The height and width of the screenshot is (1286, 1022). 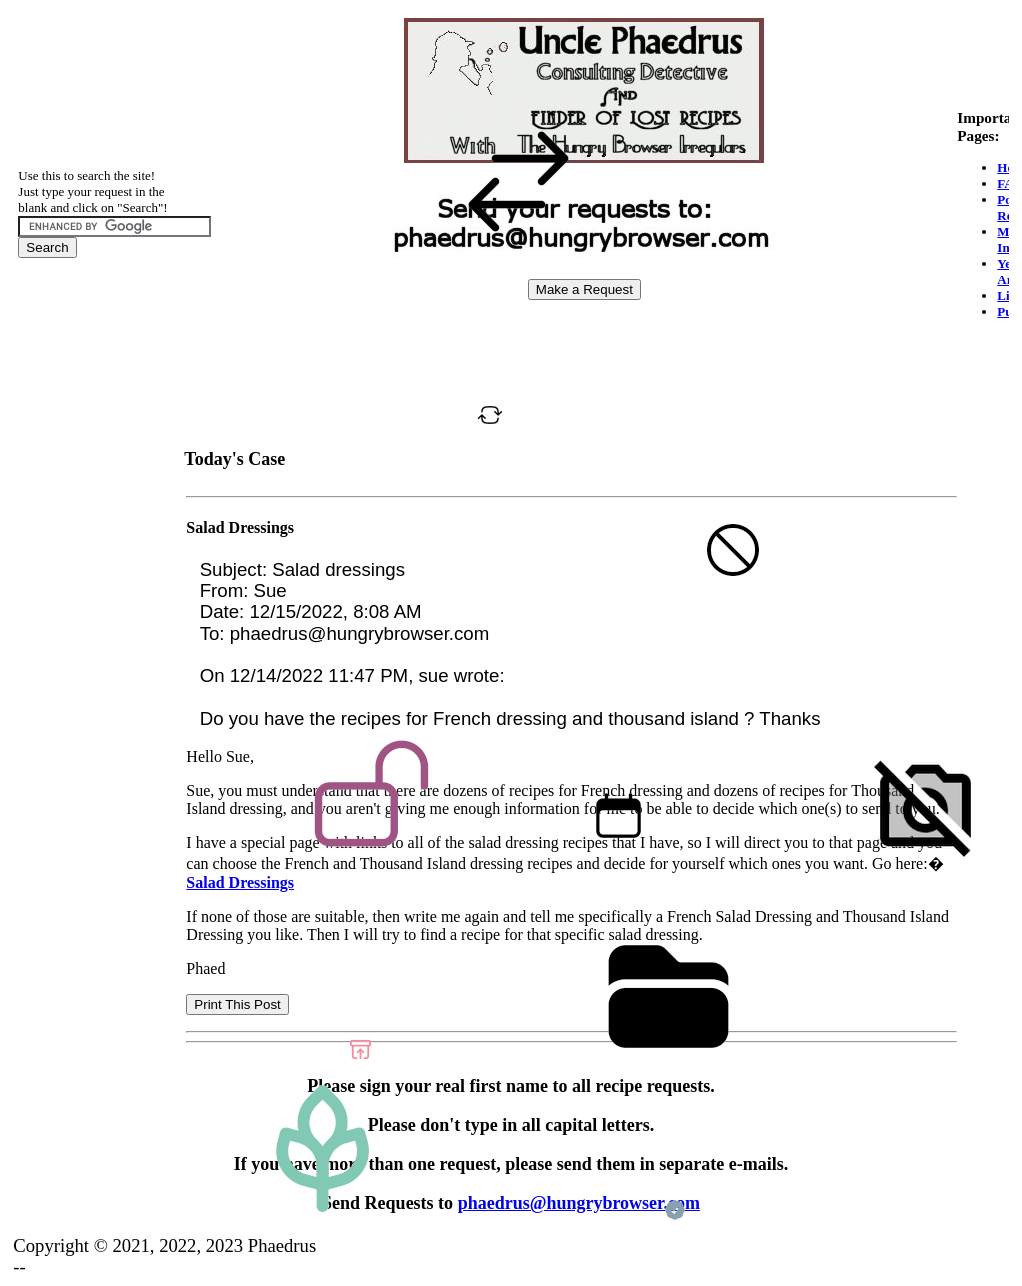 What do you see at coordinates (675, 1210) in the screenshot?
I see `verified account or profile status` at bounding box center [675, 1210].